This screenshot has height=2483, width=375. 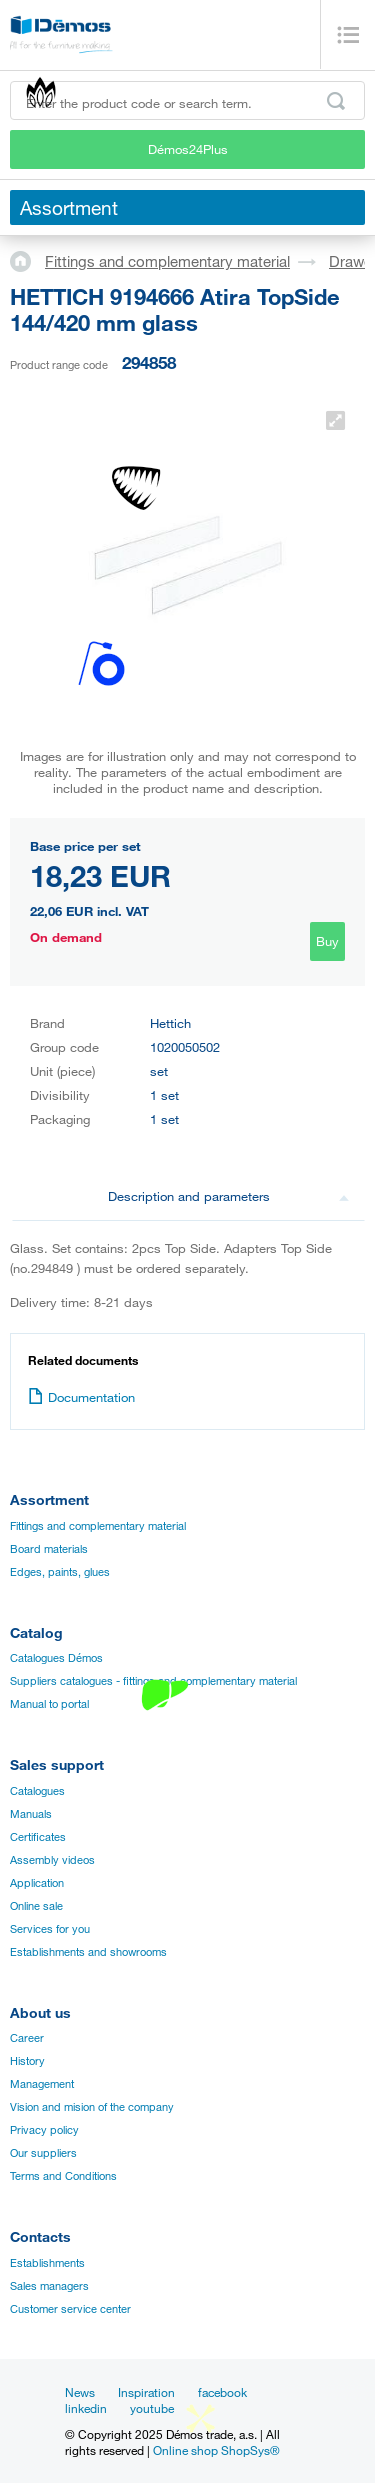 I want to click on access pet-related features or settings, so click(x=41, y=92).